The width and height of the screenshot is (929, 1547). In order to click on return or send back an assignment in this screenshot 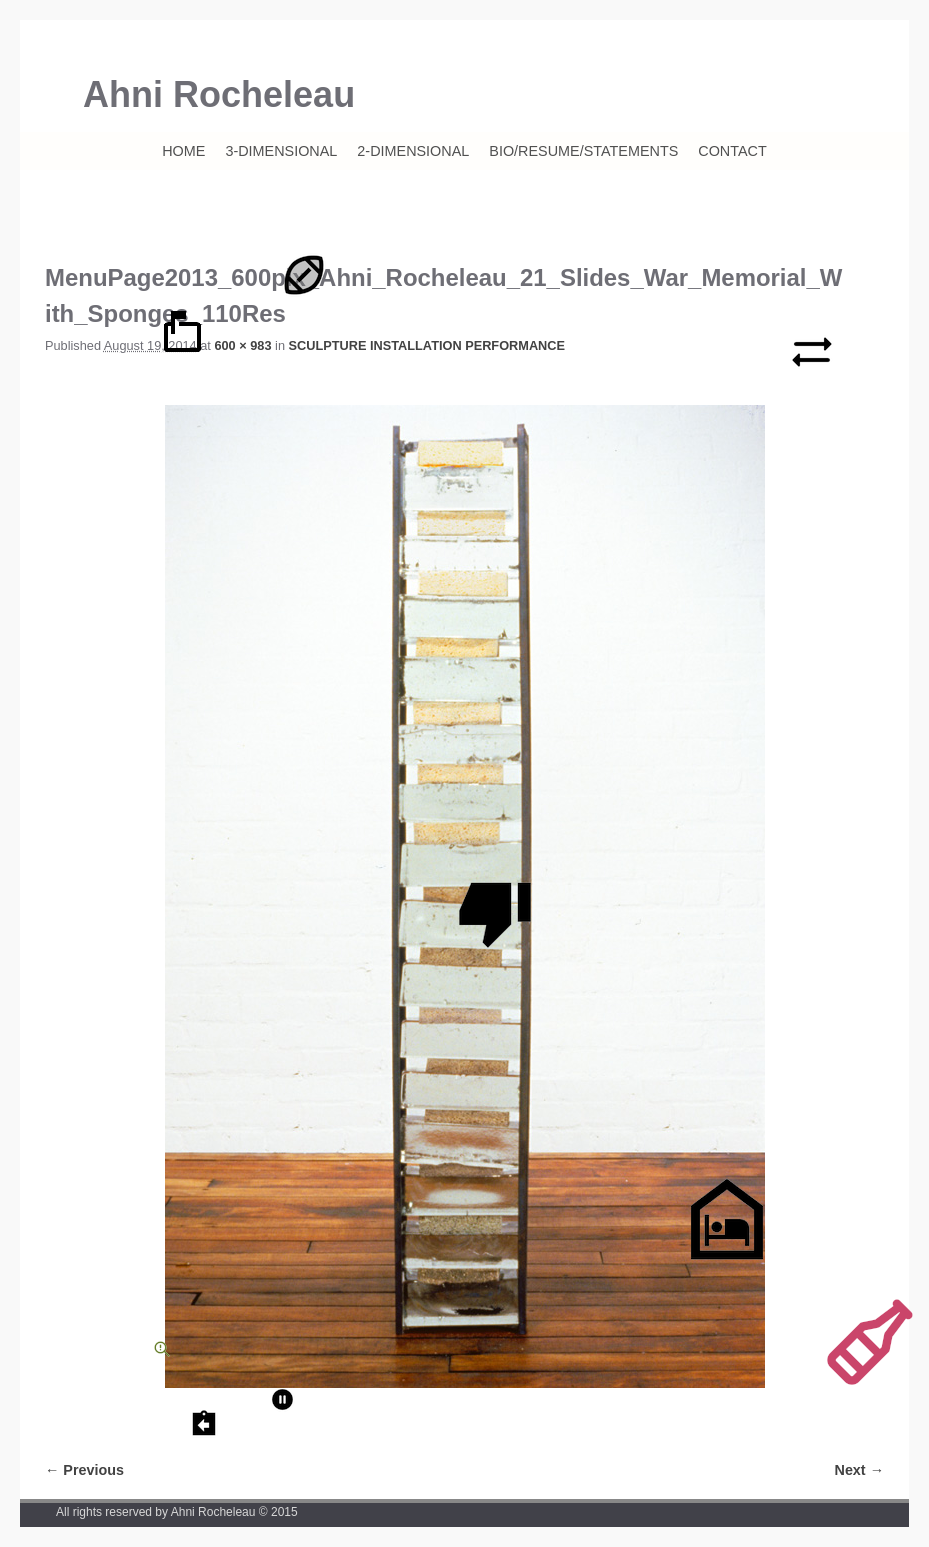, I will do `click(204, 1424)`.